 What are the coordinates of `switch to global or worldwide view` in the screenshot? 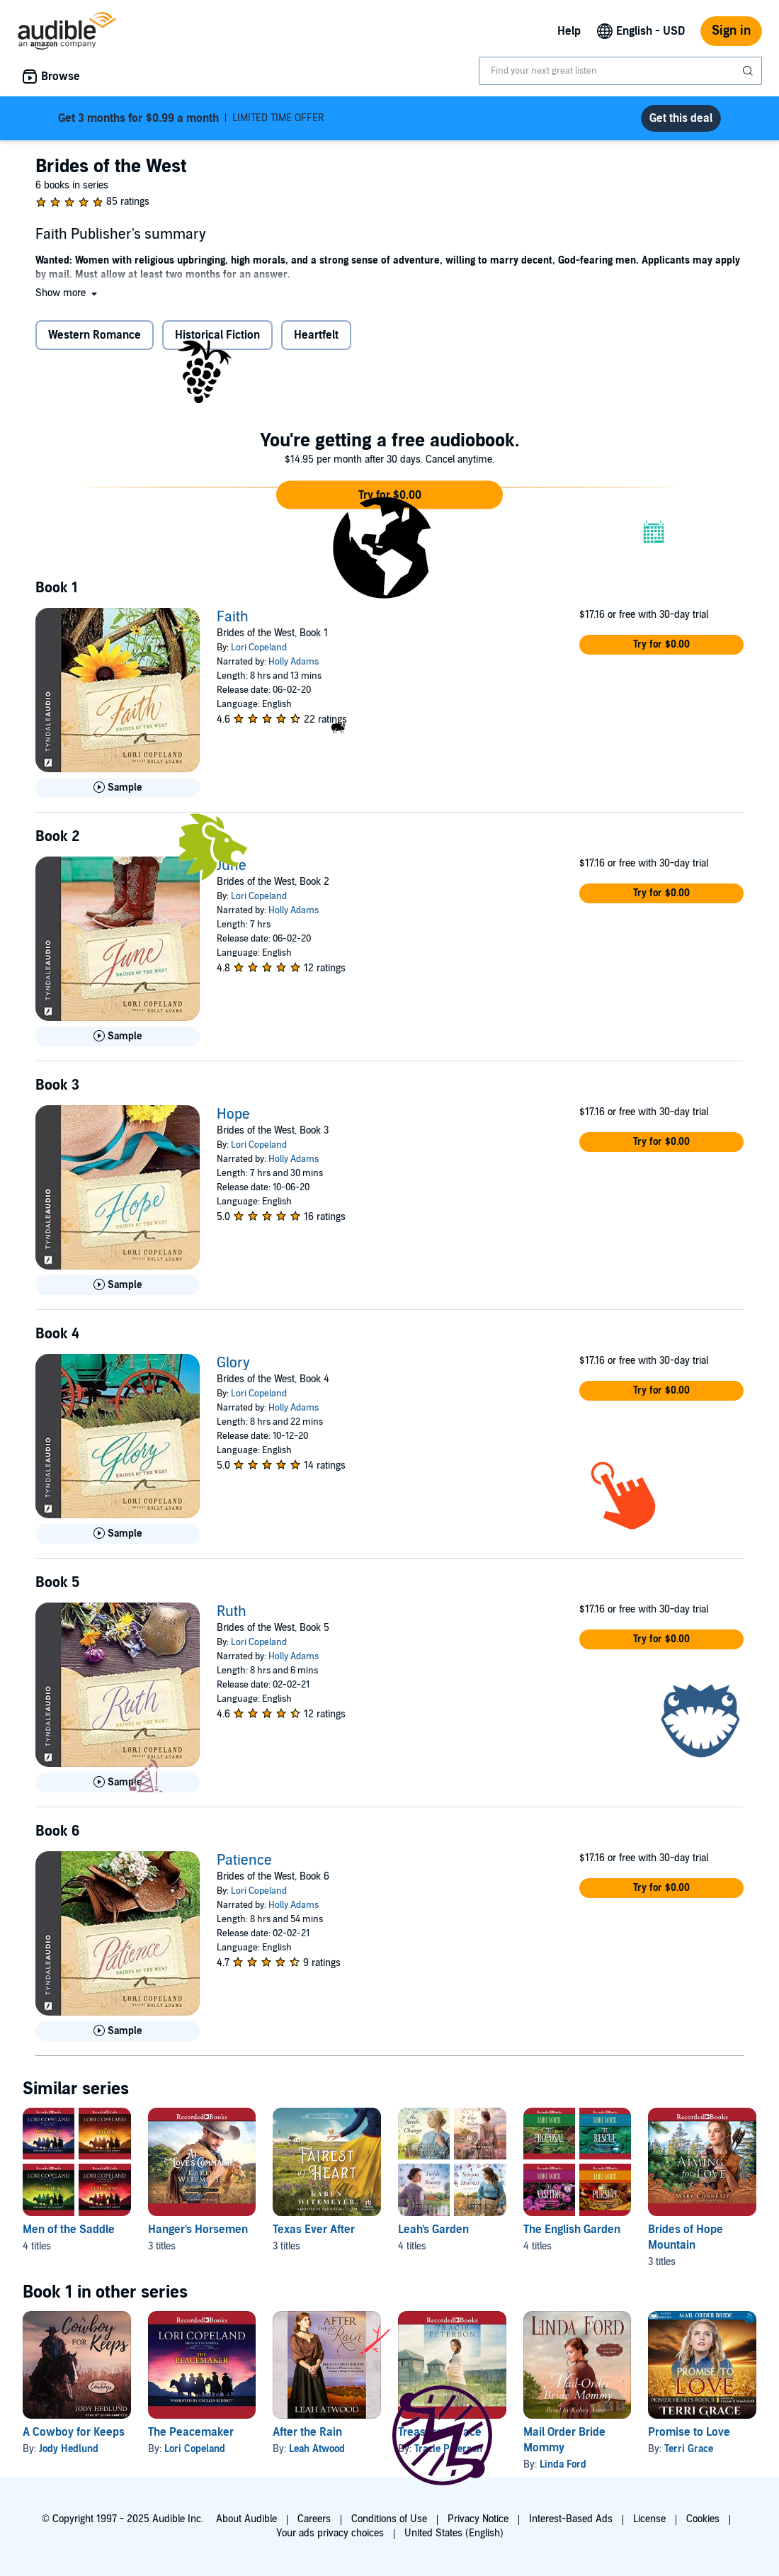 It's located at (384, 548).